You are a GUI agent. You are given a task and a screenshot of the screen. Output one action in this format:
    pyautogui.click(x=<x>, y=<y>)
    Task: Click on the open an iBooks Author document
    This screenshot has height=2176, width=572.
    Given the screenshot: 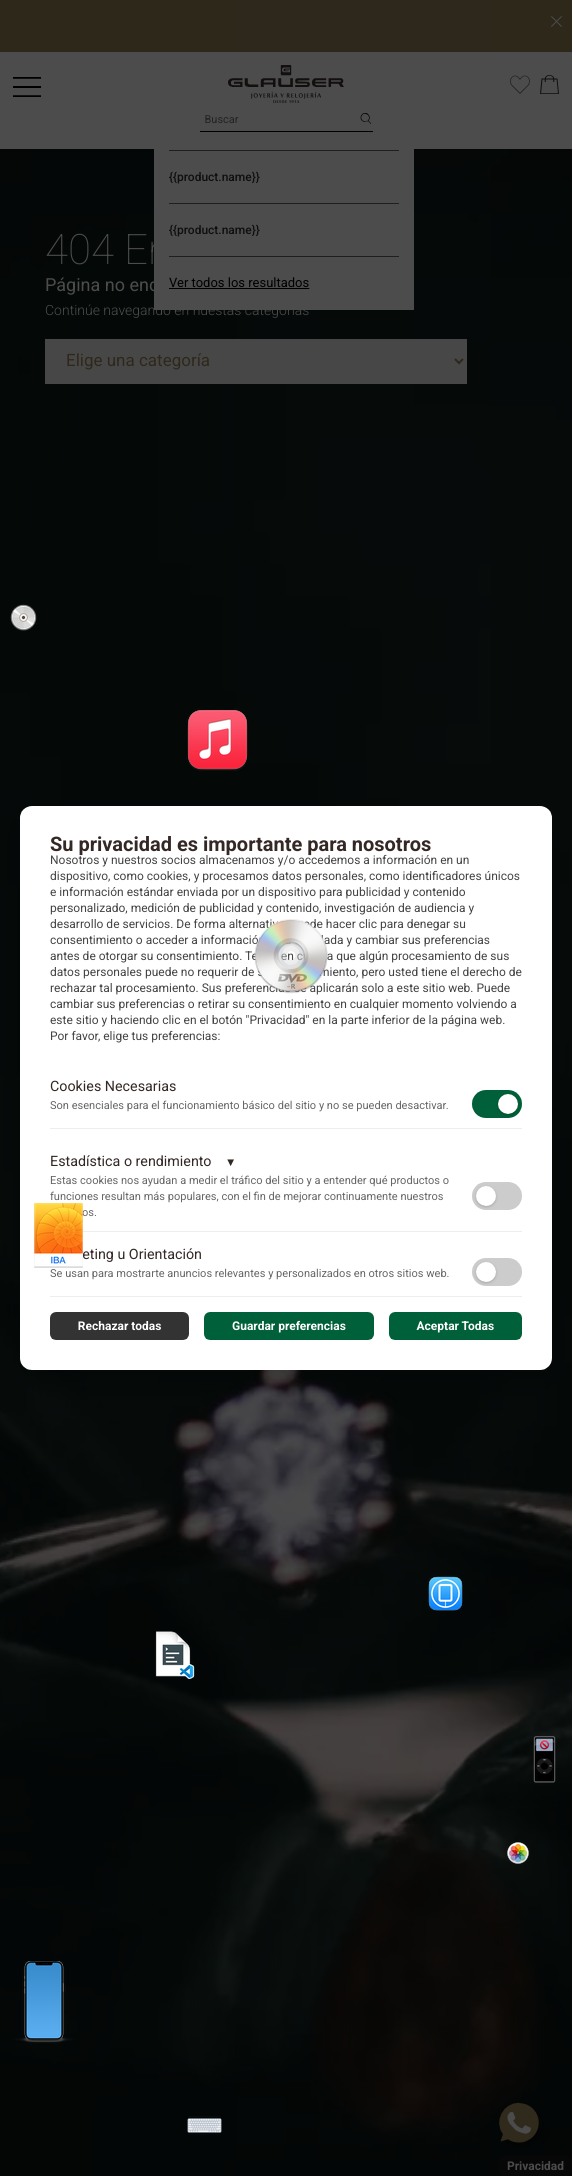 What is the action you would take?
    pyautogui.click(x=58, y=1236)
    